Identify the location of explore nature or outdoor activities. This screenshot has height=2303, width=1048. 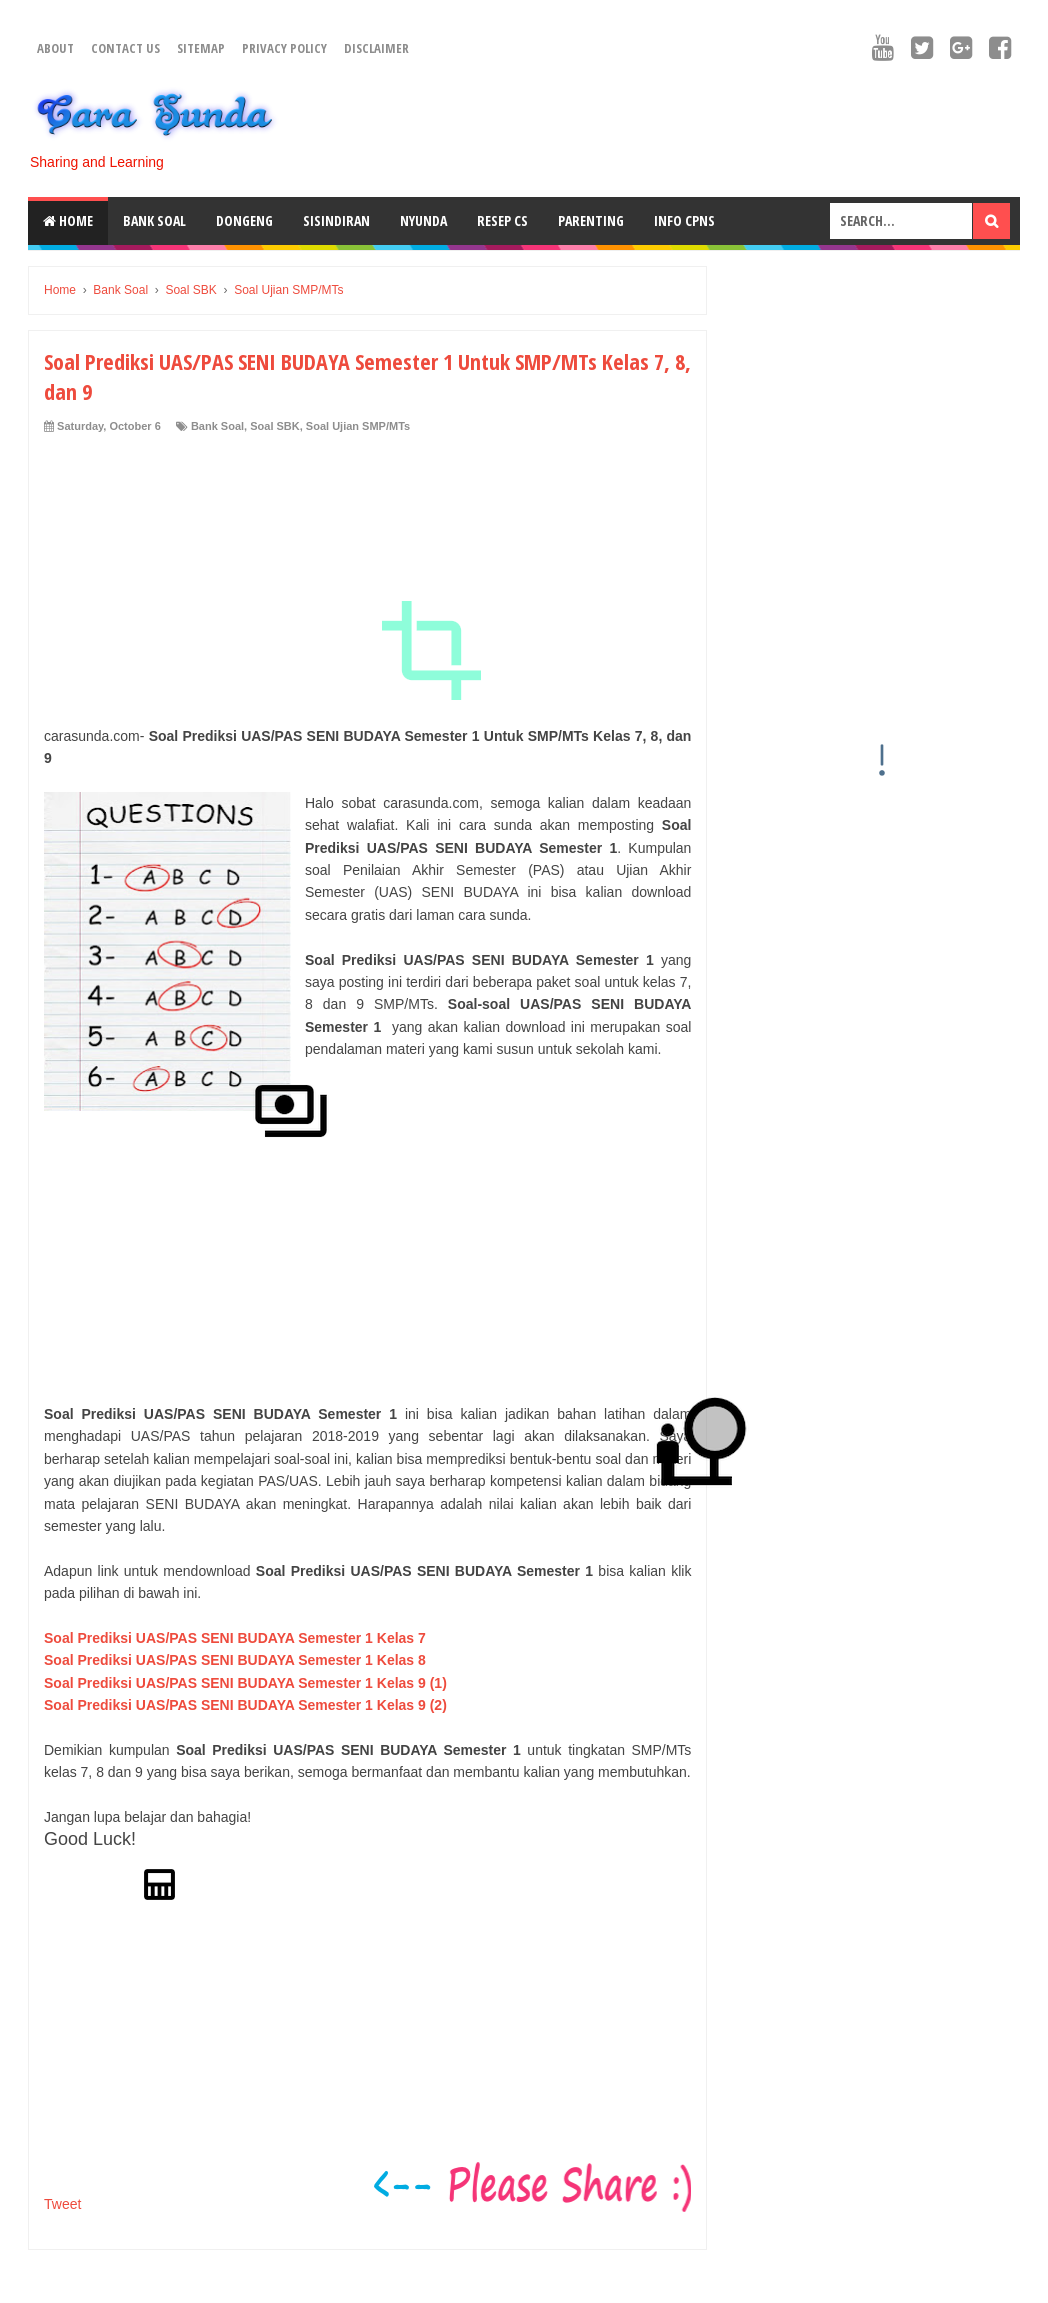
(701, 1441).